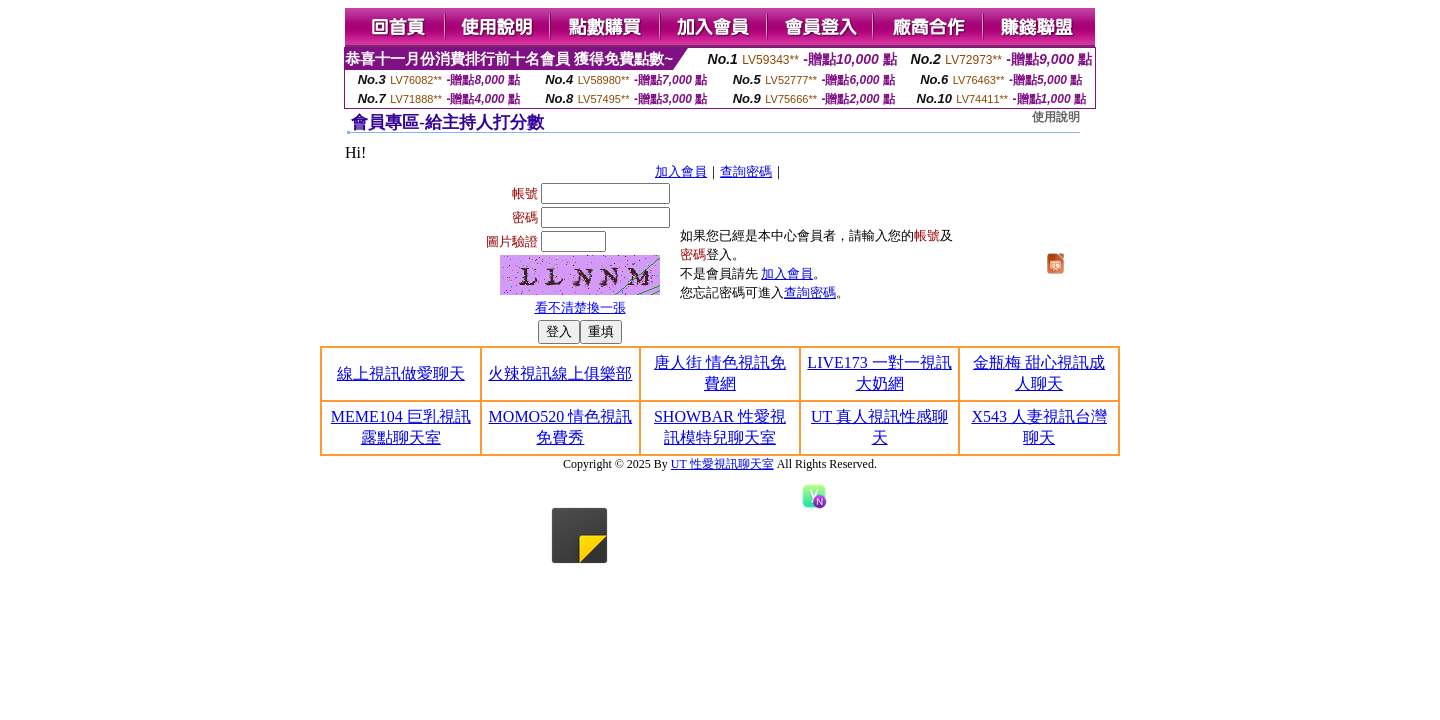 Image resolution: width=1440 pixels, height=720 pixels. I want to click on open libreoffice impress presentation software, so click(1055, 263).